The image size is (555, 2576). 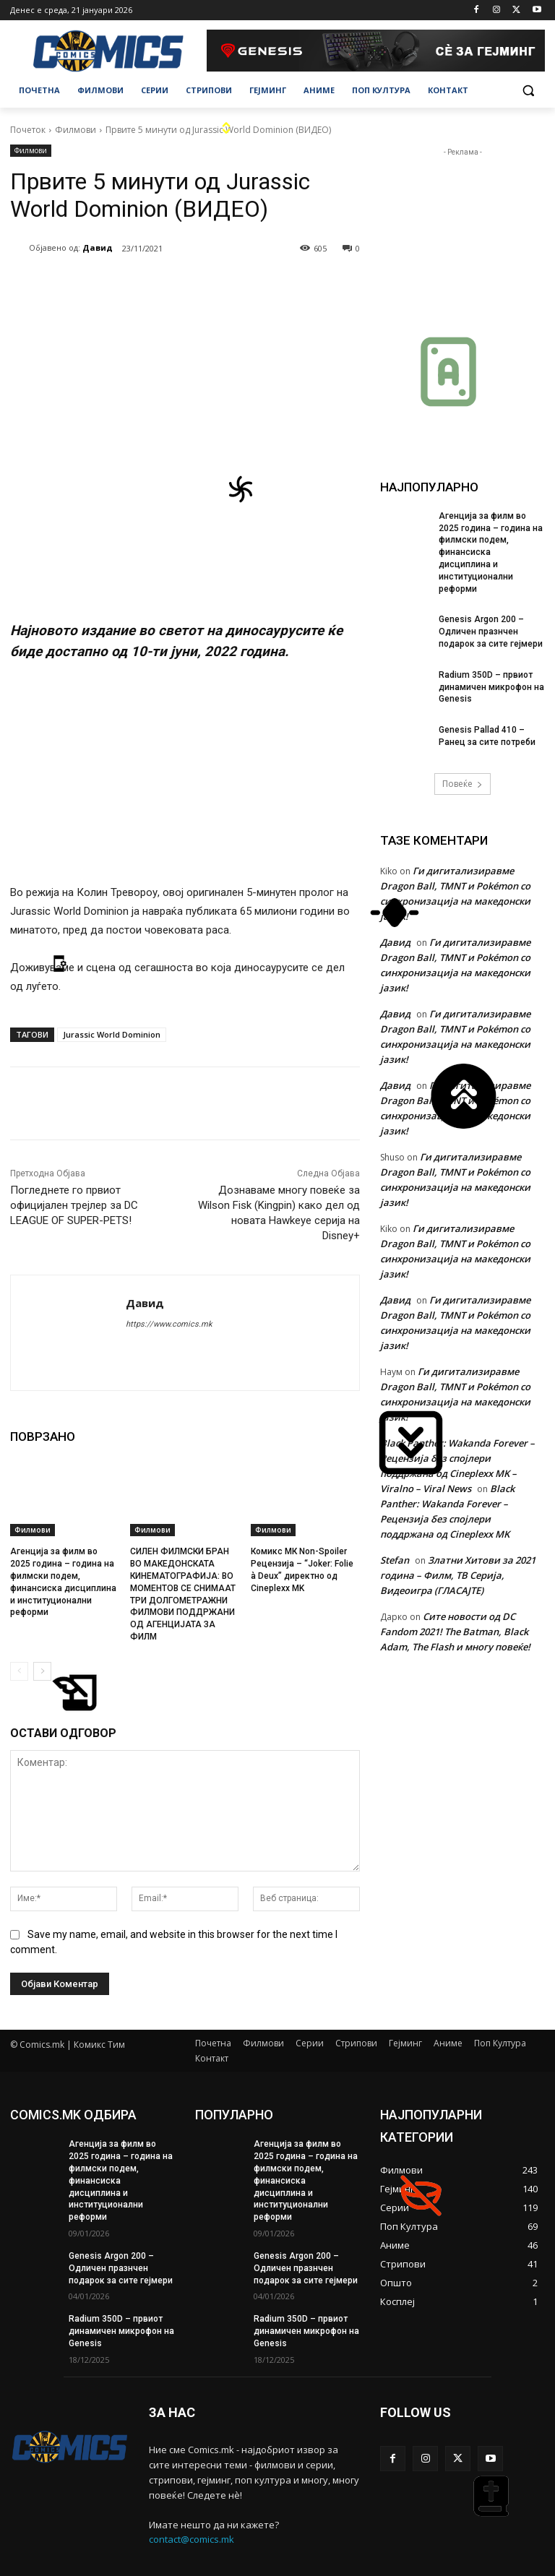 What do you see at coordinates (464, 1096) in the screenshot?
I see `scroll to top of page` at bounding box center [464, 1096].